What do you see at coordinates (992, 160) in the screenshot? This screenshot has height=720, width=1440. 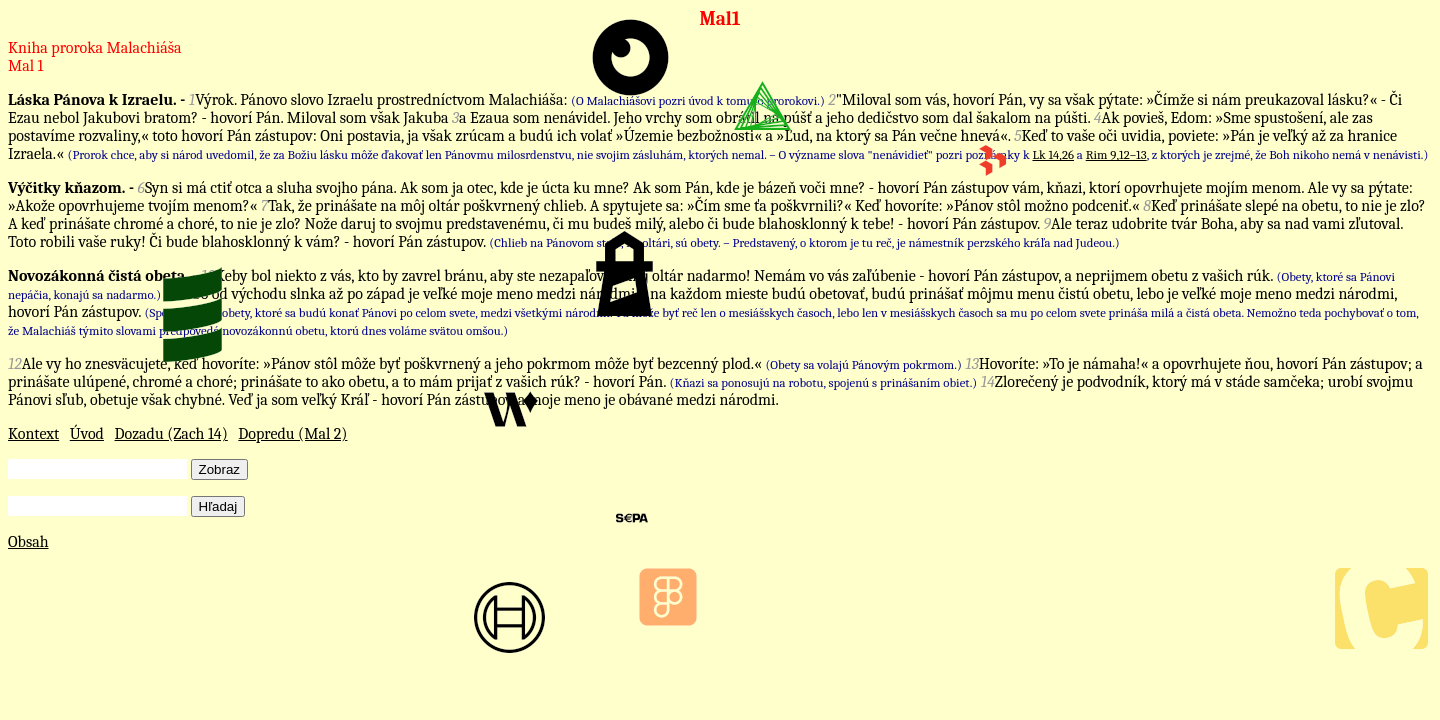 I see `open dovetail app` at bounding box center [992, 160].